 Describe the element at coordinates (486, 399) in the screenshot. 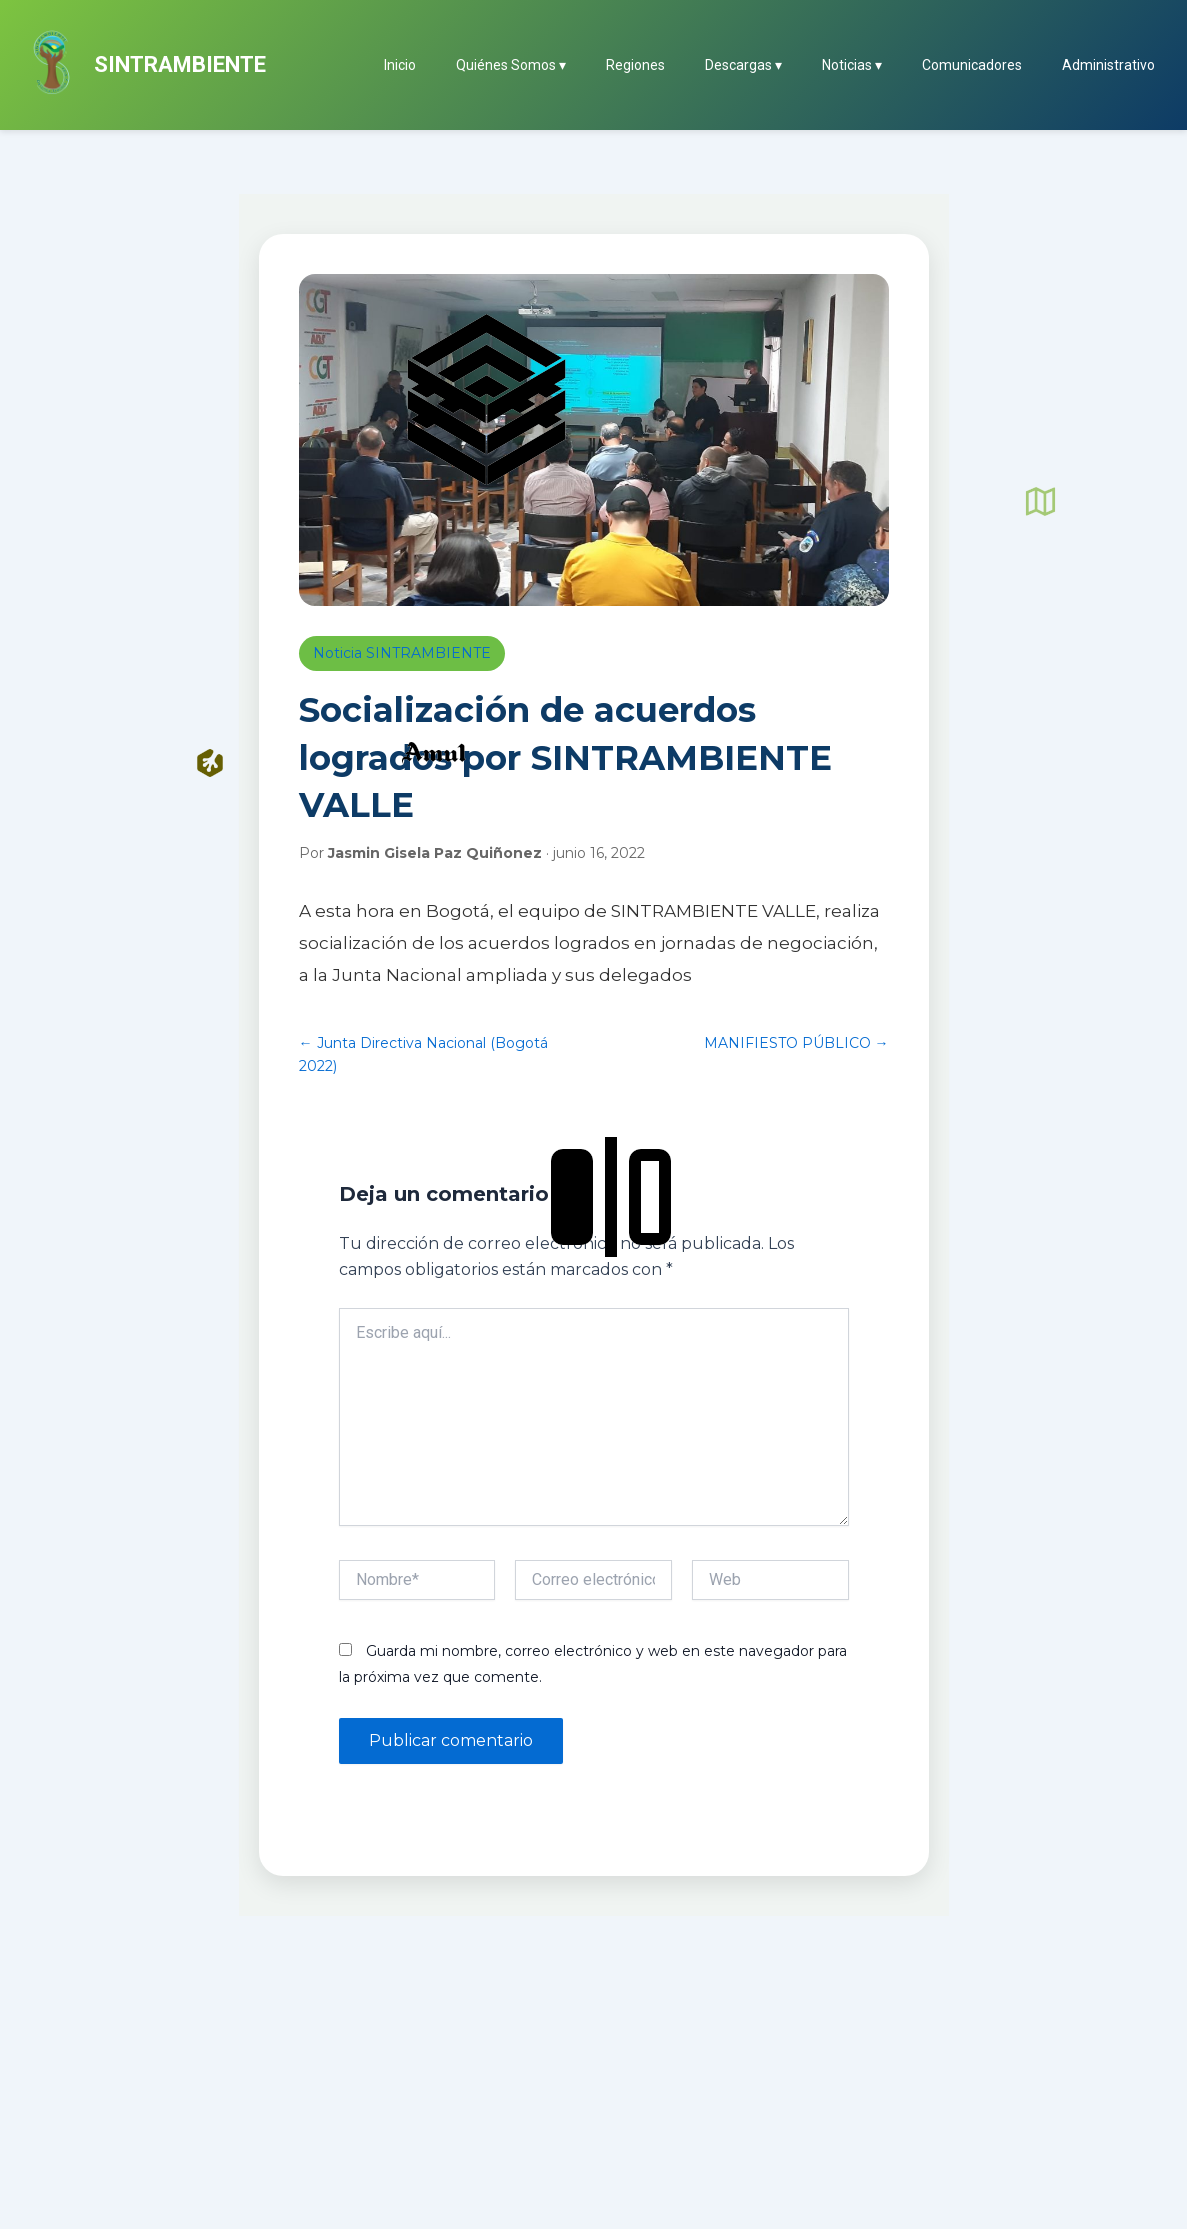

I see `ebox brand logo` at that location.